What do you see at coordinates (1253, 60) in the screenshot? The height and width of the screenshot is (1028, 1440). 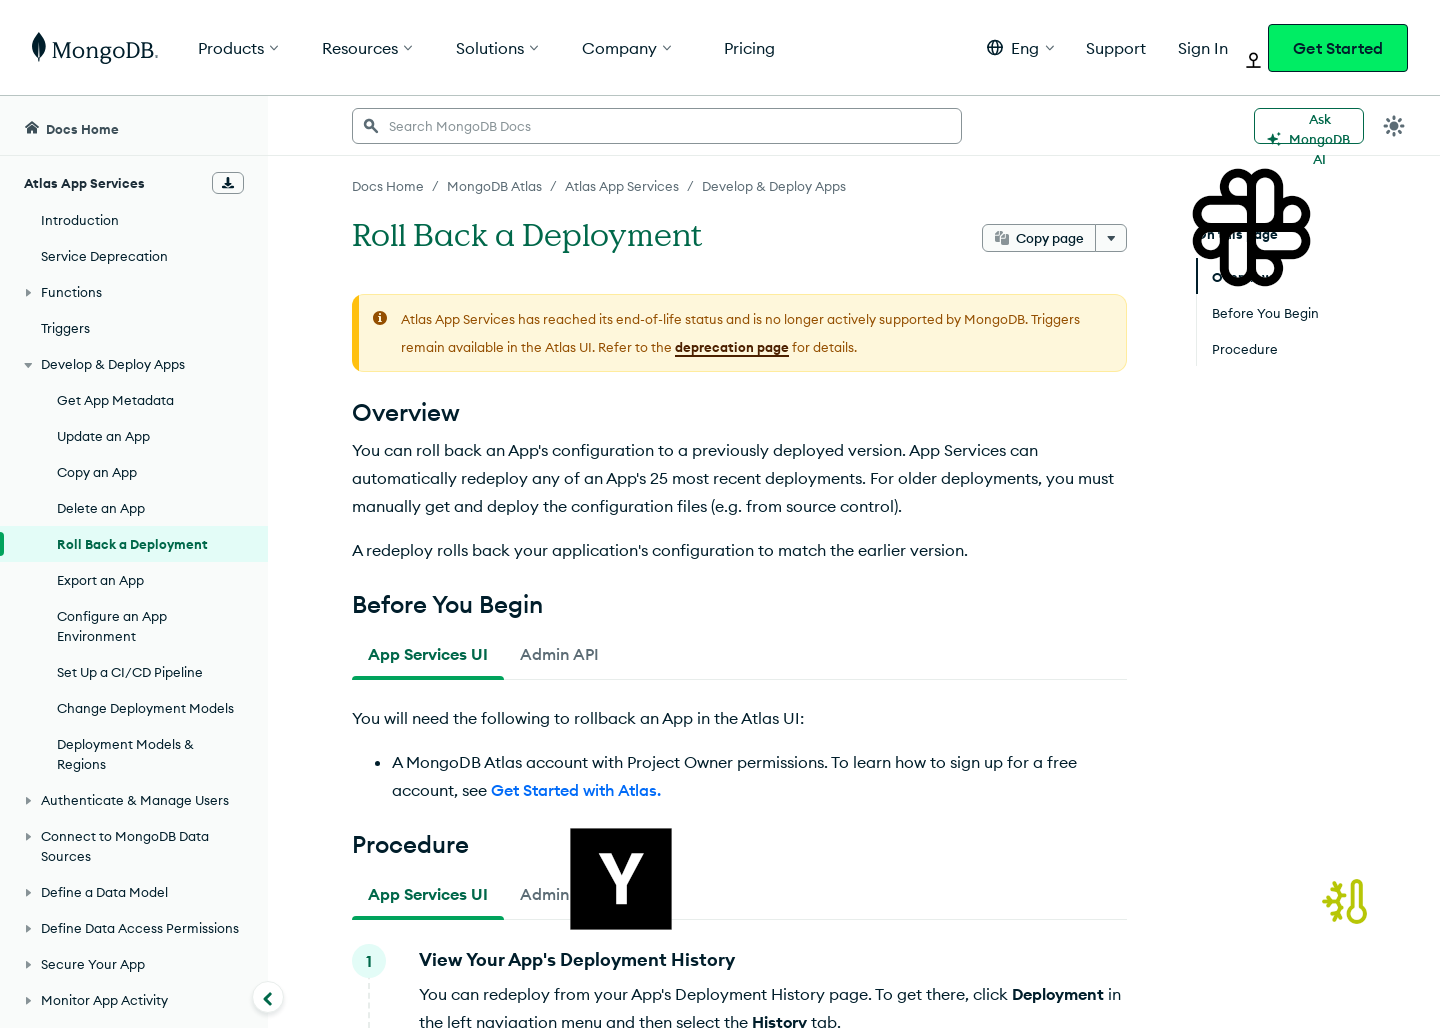 I see `mark a location on the map` at bounding box center [1253, 60].